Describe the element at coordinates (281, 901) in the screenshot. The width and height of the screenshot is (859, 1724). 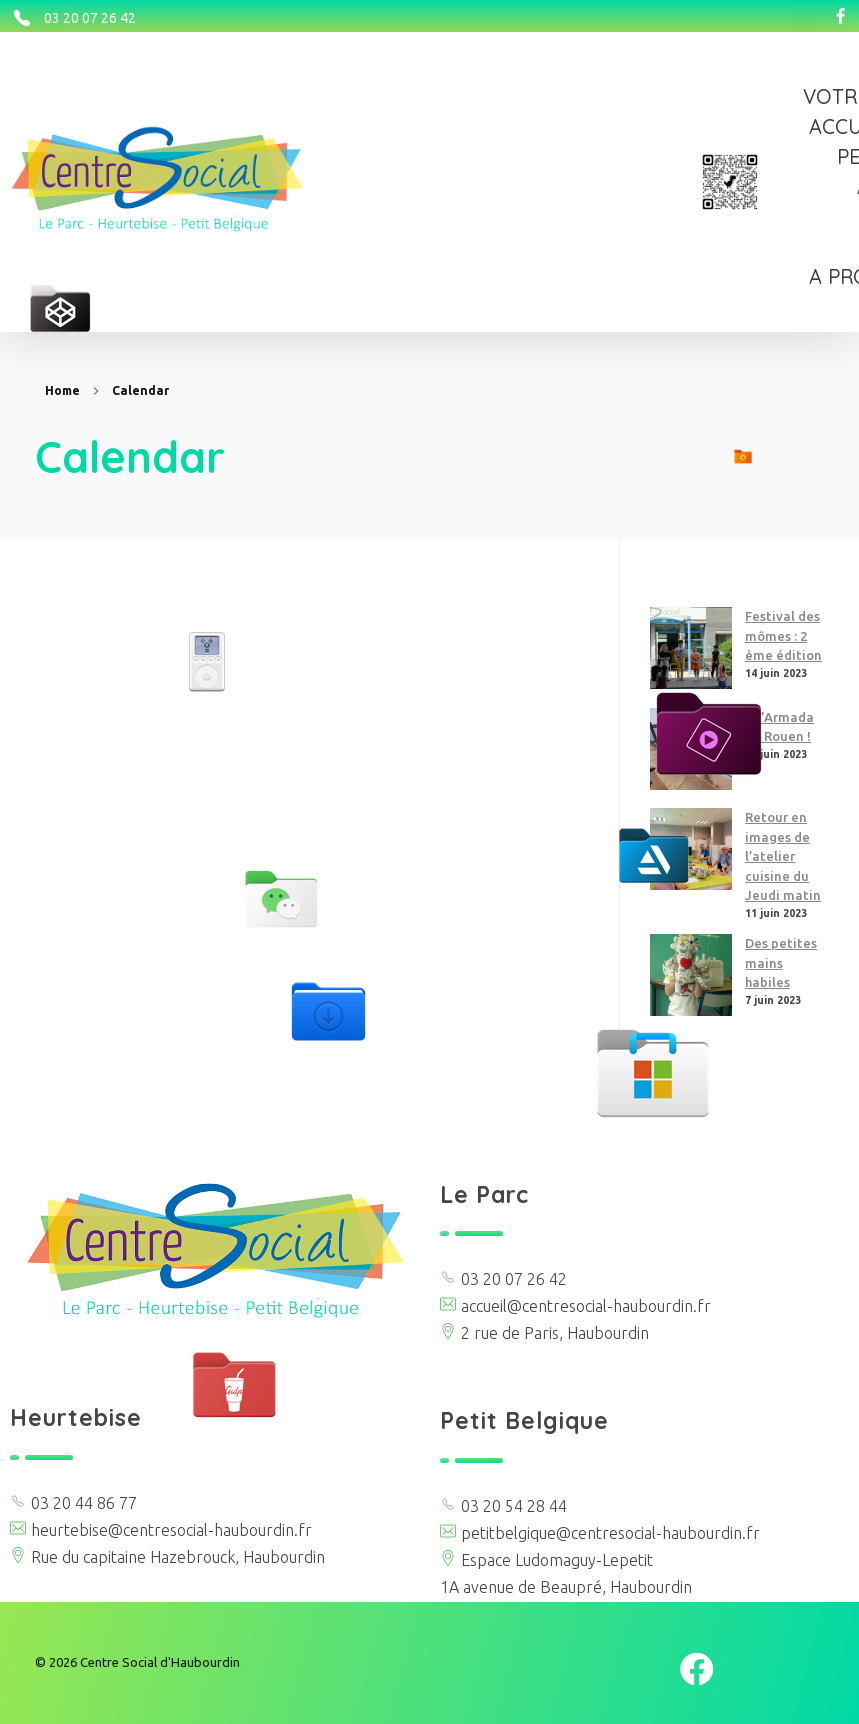
I see `open wechat files folder` at that location.